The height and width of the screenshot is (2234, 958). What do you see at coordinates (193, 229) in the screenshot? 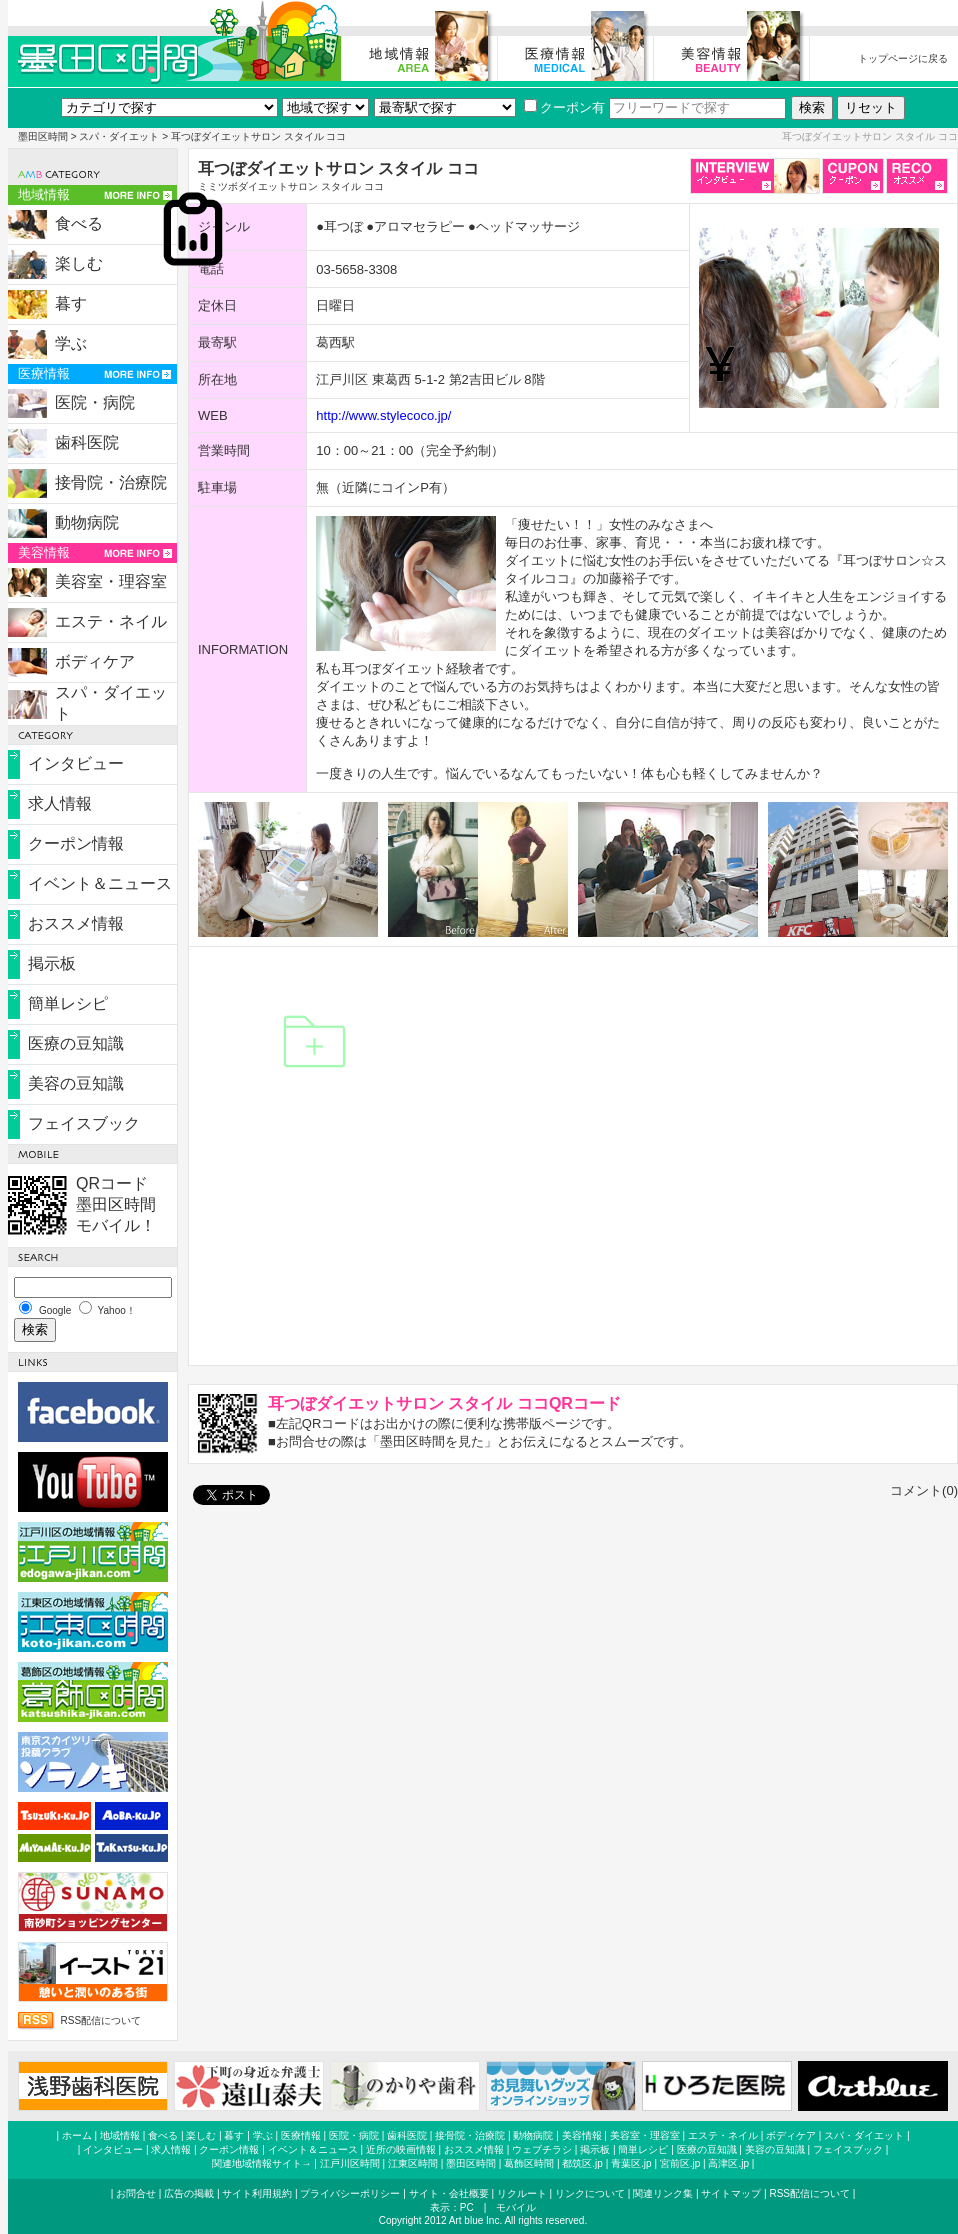
I see `view analytics report` at bounding box center [193, 229].